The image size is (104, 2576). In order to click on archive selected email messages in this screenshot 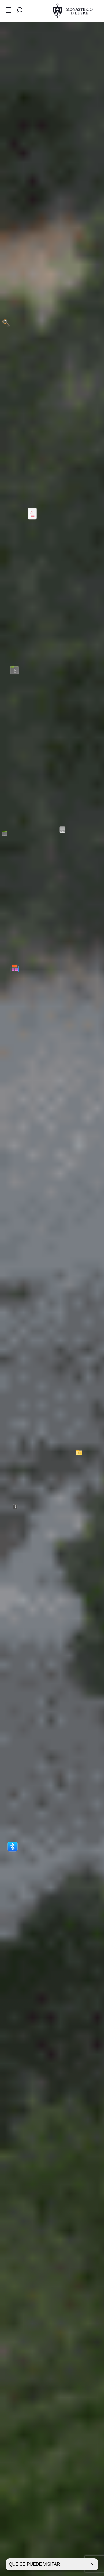, I will do `click(15, 1507)`.